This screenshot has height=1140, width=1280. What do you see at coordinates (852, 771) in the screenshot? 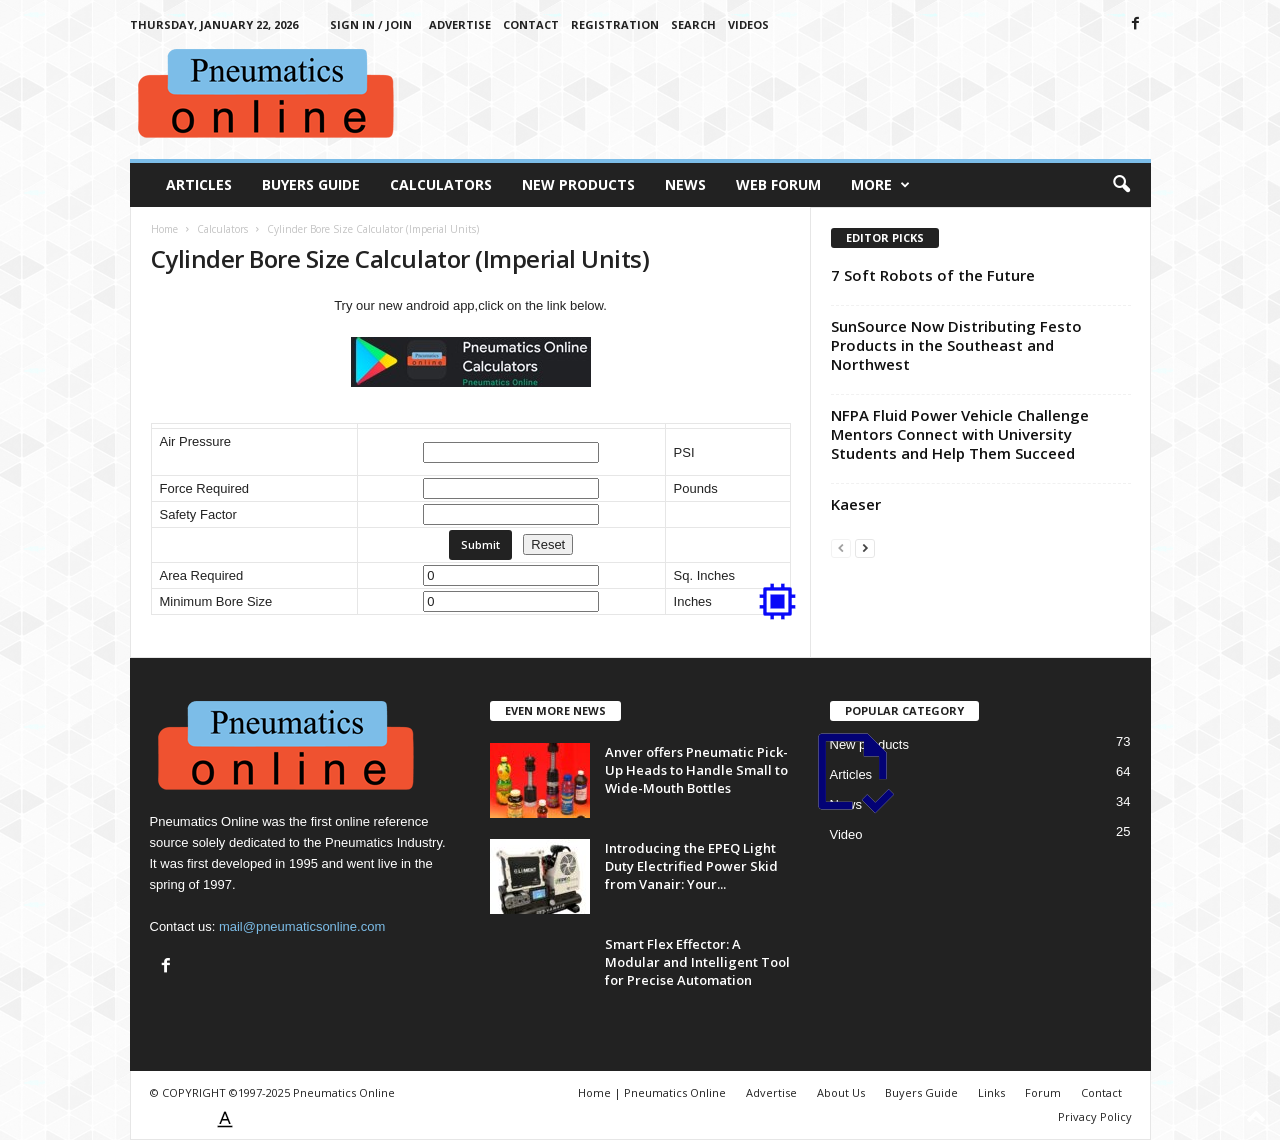
I see `file successfully uploaded or verified` at bounding box center [852, 771].